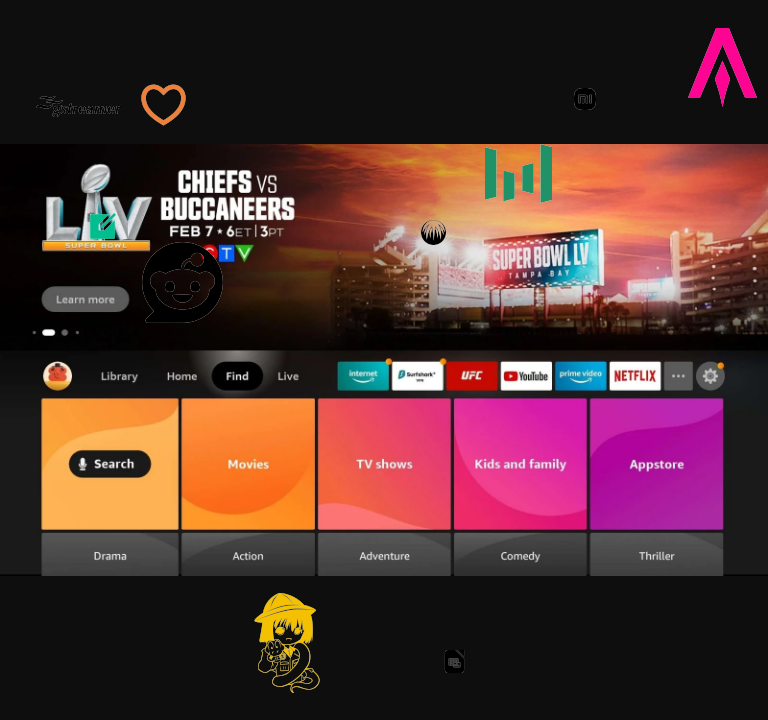 The image size is (768, 720). Describe the element at coordinates (163, 104) in the screenshot. I see `add to favorites` at that location.